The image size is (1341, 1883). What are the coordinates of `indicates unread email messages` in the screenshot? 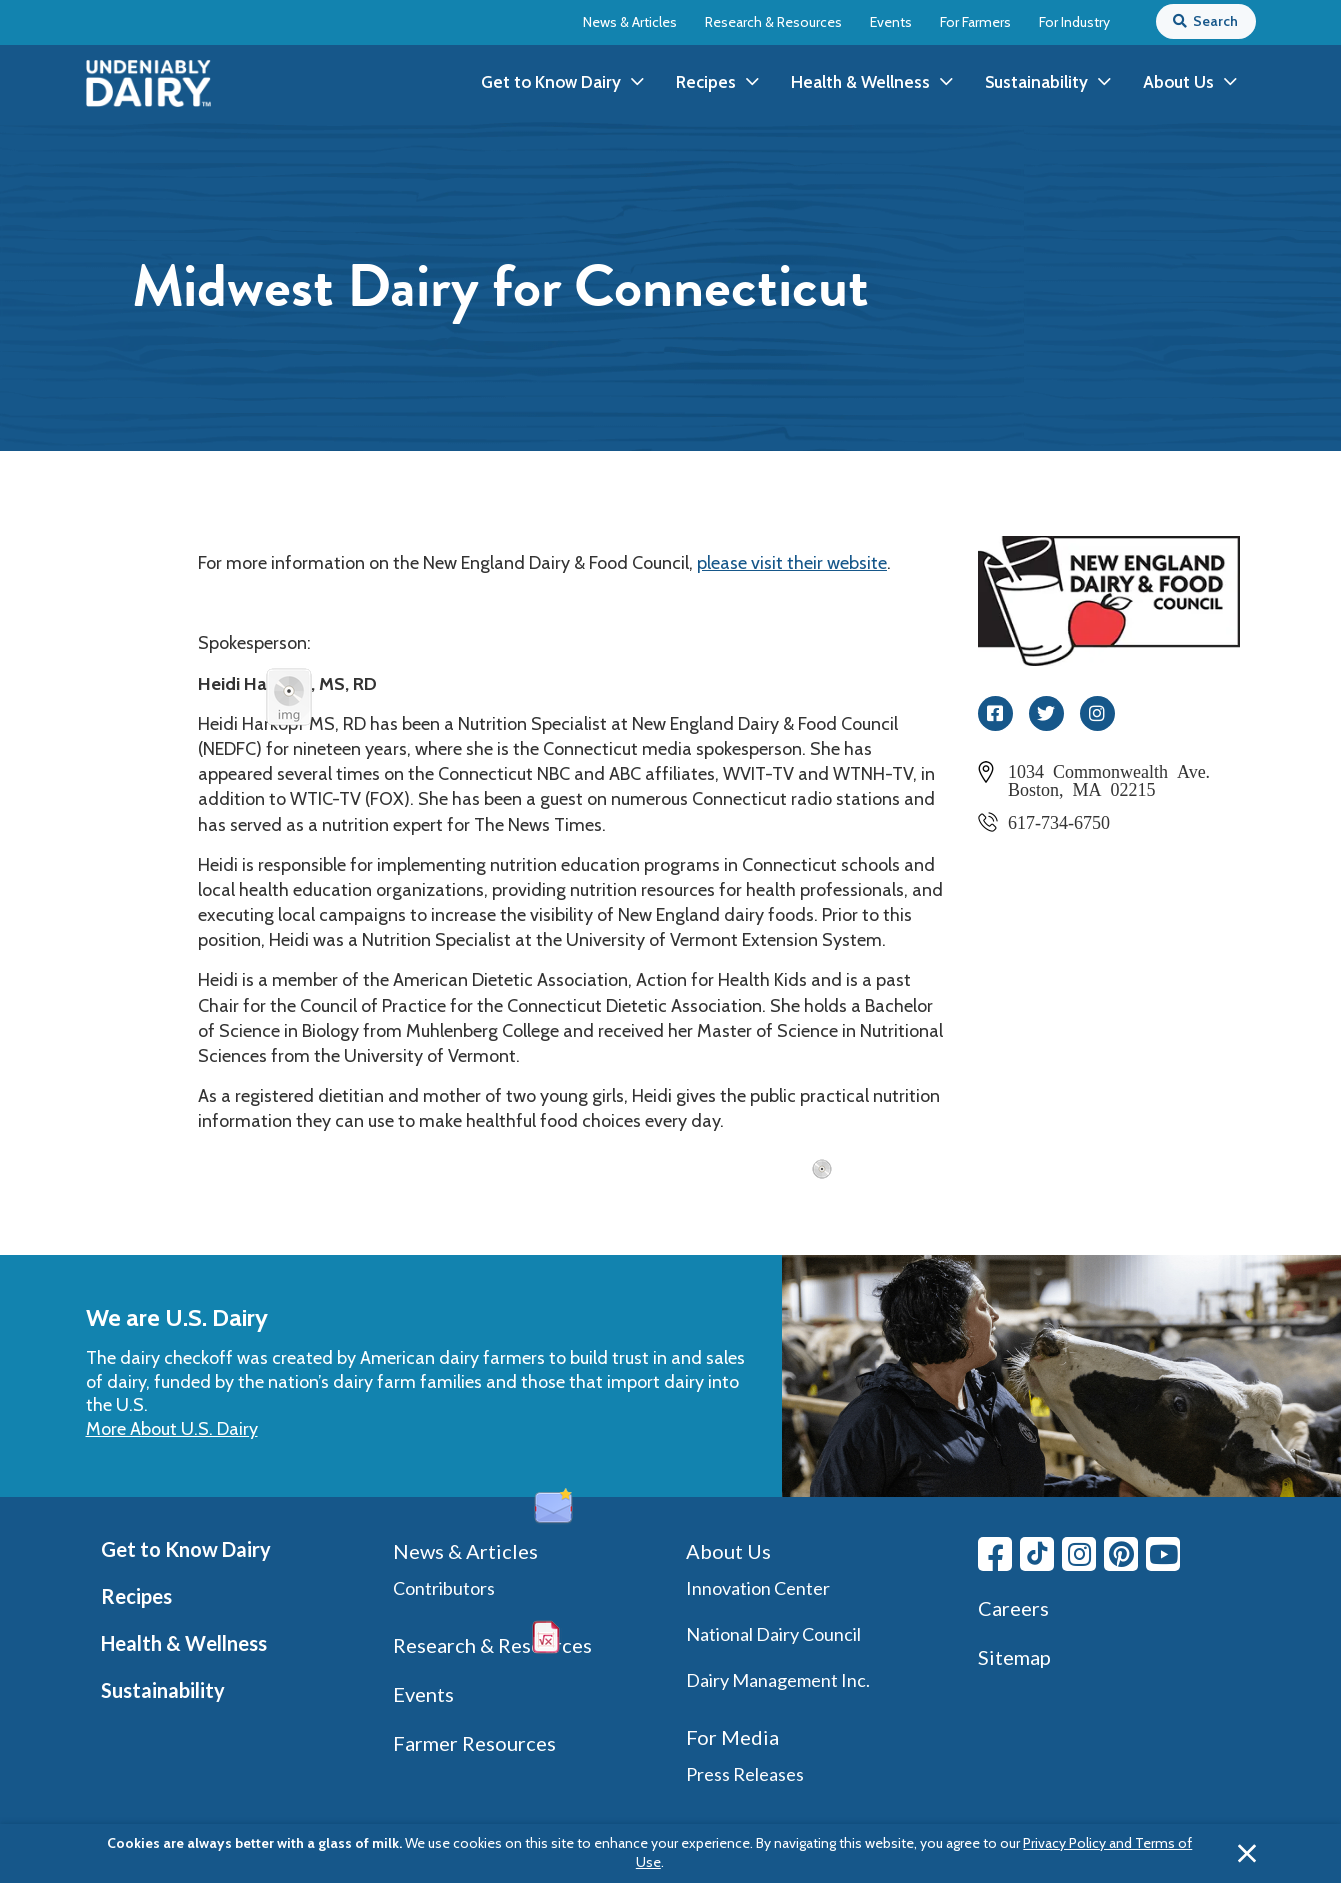 It's located at (553, 1507).